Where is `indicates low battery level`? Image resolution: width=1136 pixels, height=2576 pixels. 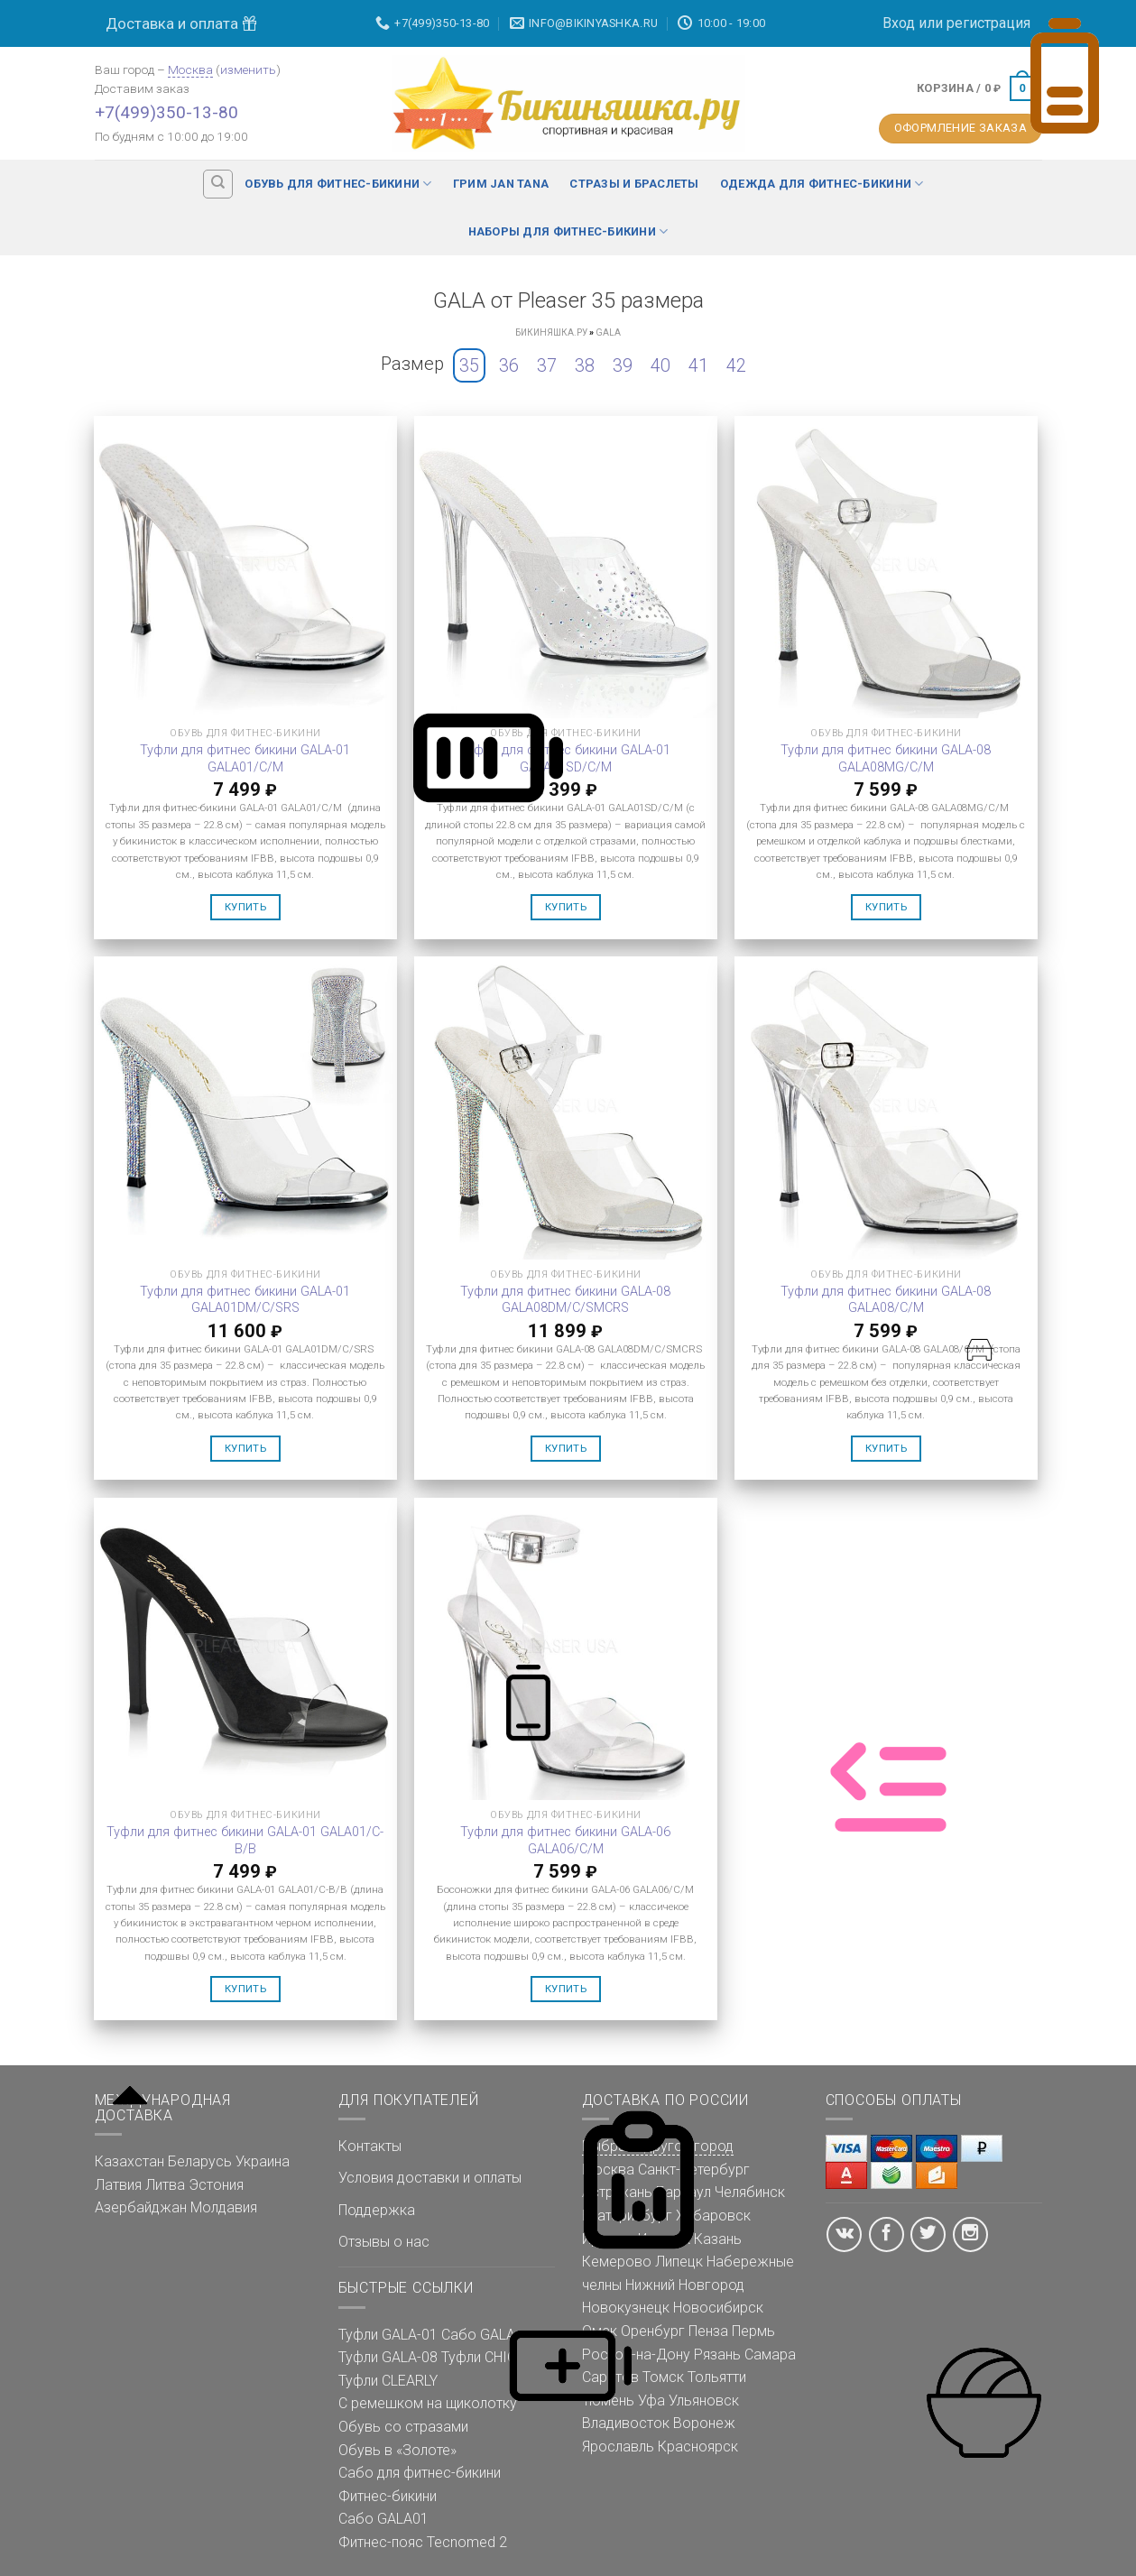 indicates low battery level is located at coordinates (528, 1703).